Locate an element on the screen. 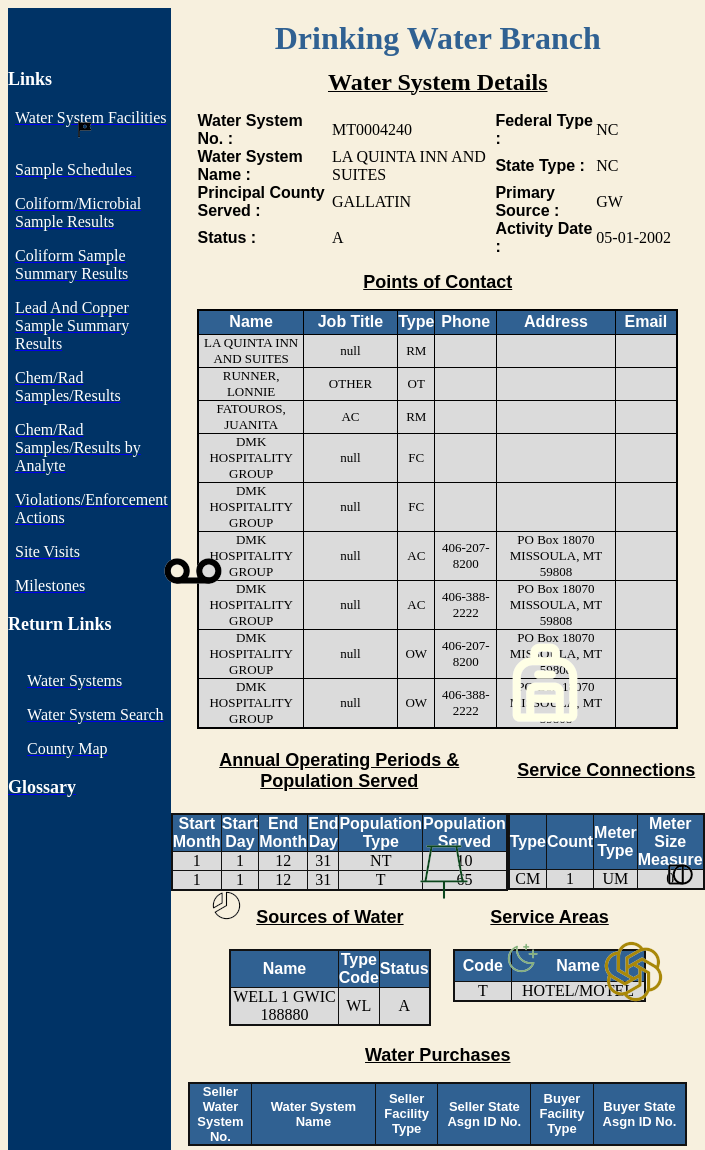 The image size is (705, 1150). access your inventory or stored items is located at coordinates (545, 684).